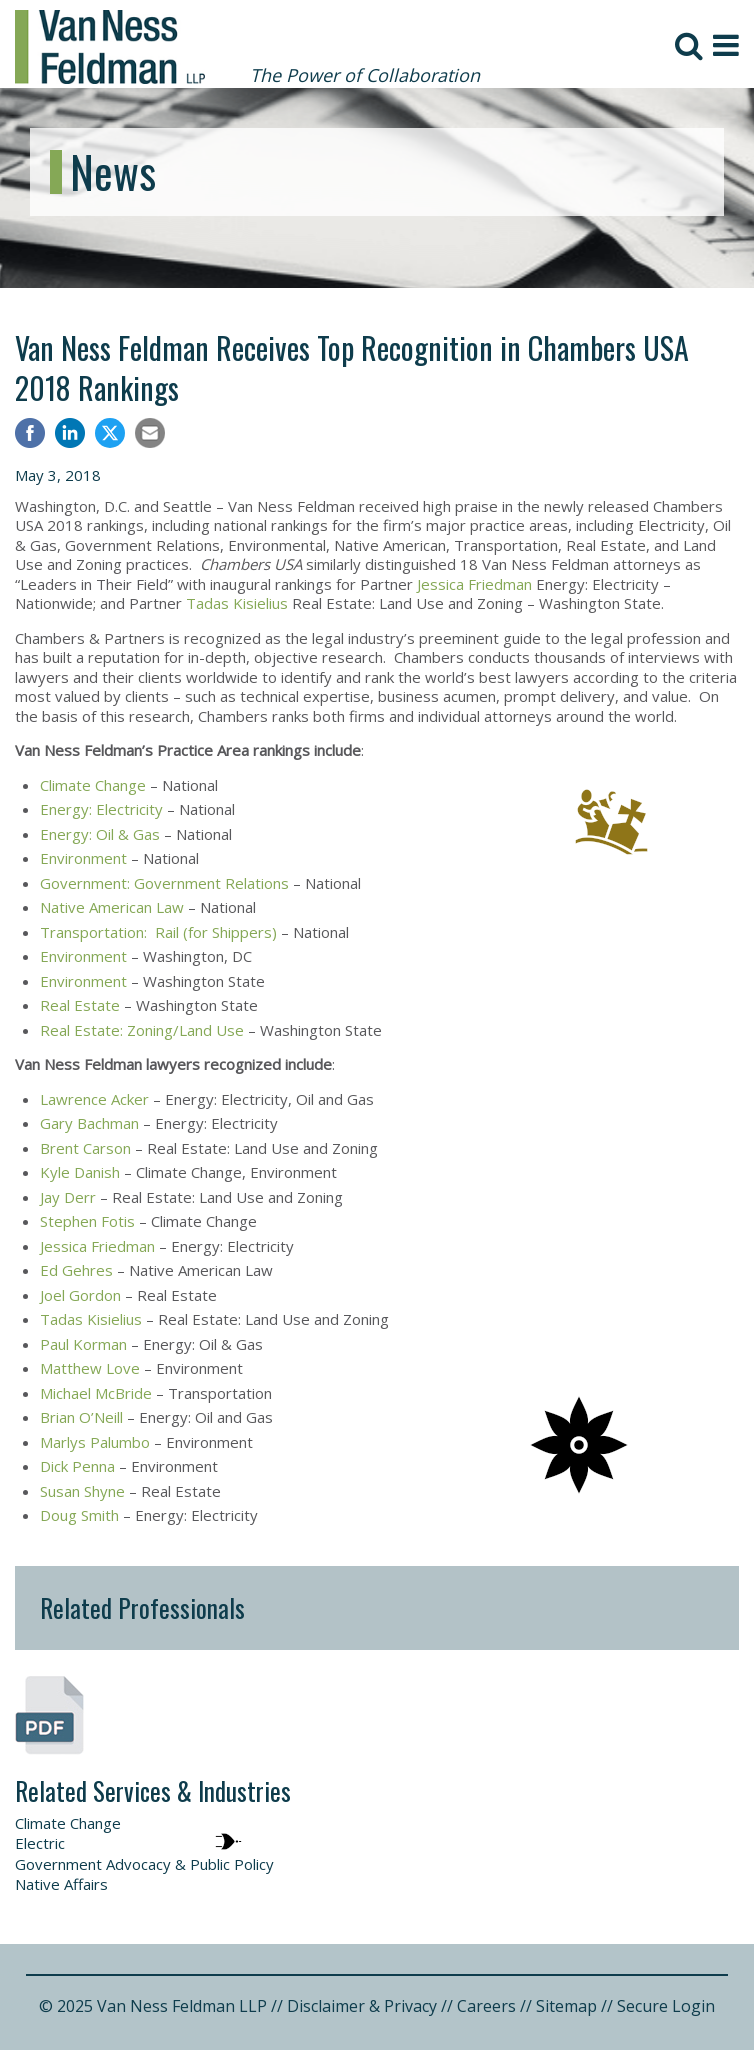 This screenshot has height=2050, width=754. What do you see at coordinates (228, 1841) in the screenshot?
I see `represents a NOR logic gate in circuit design` at bounding box center [228, 1841].